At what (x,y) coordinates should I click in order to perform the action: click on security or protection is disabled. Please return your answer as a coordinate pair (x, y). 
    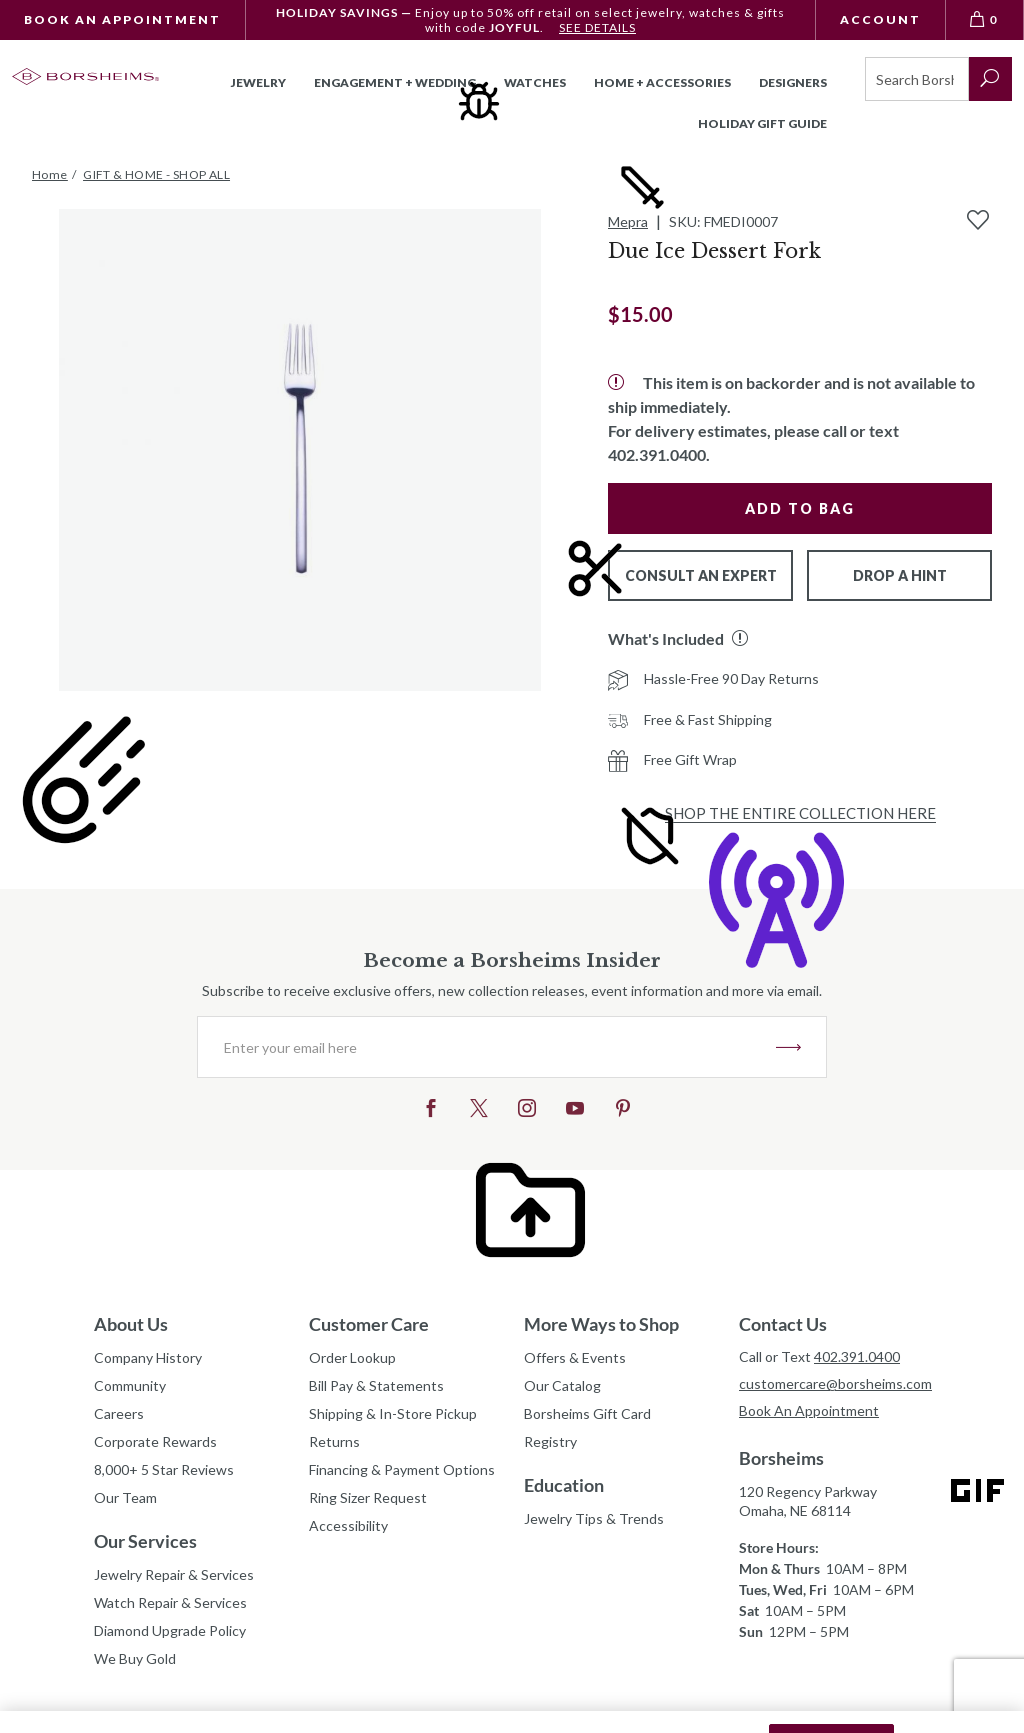
    Looking at the image, I should click on (650, 836).